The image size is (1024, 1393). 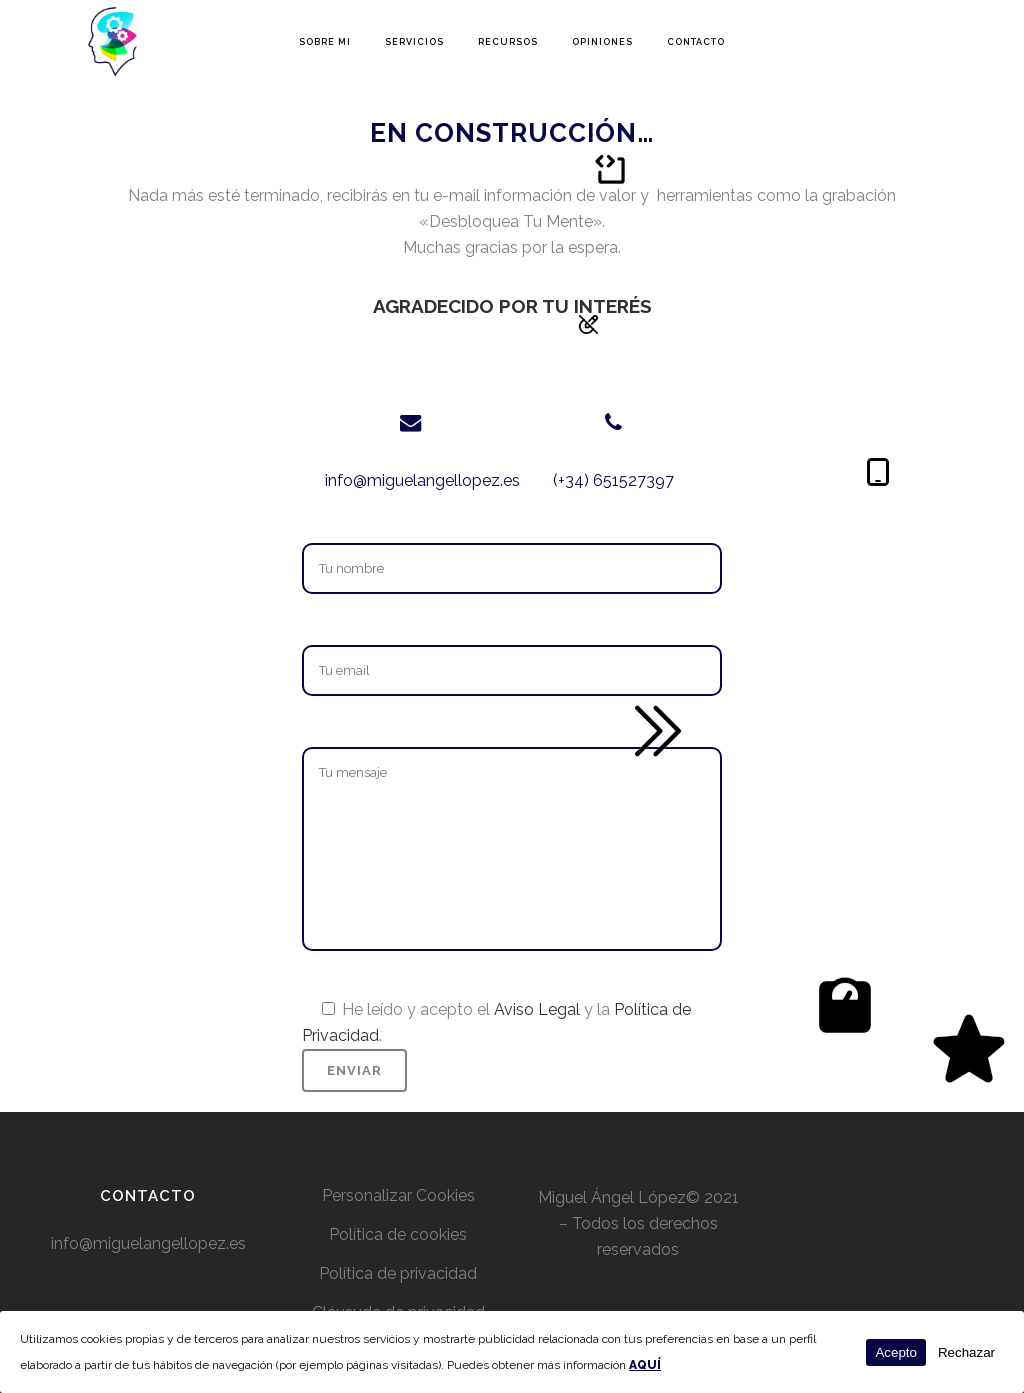 I want to click on switch to tablet view or layout, so click(x=878, y=472).